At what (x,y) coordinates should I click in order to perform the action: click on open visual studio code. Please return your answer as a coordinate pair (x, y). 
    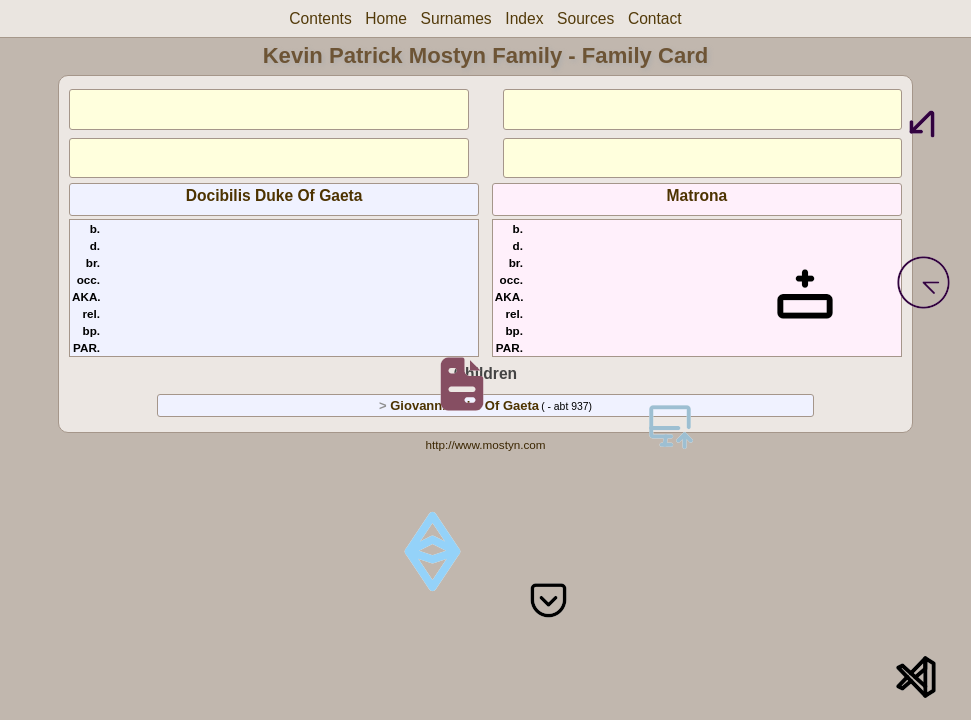
    Looking at the image, I should click on (917, 677).